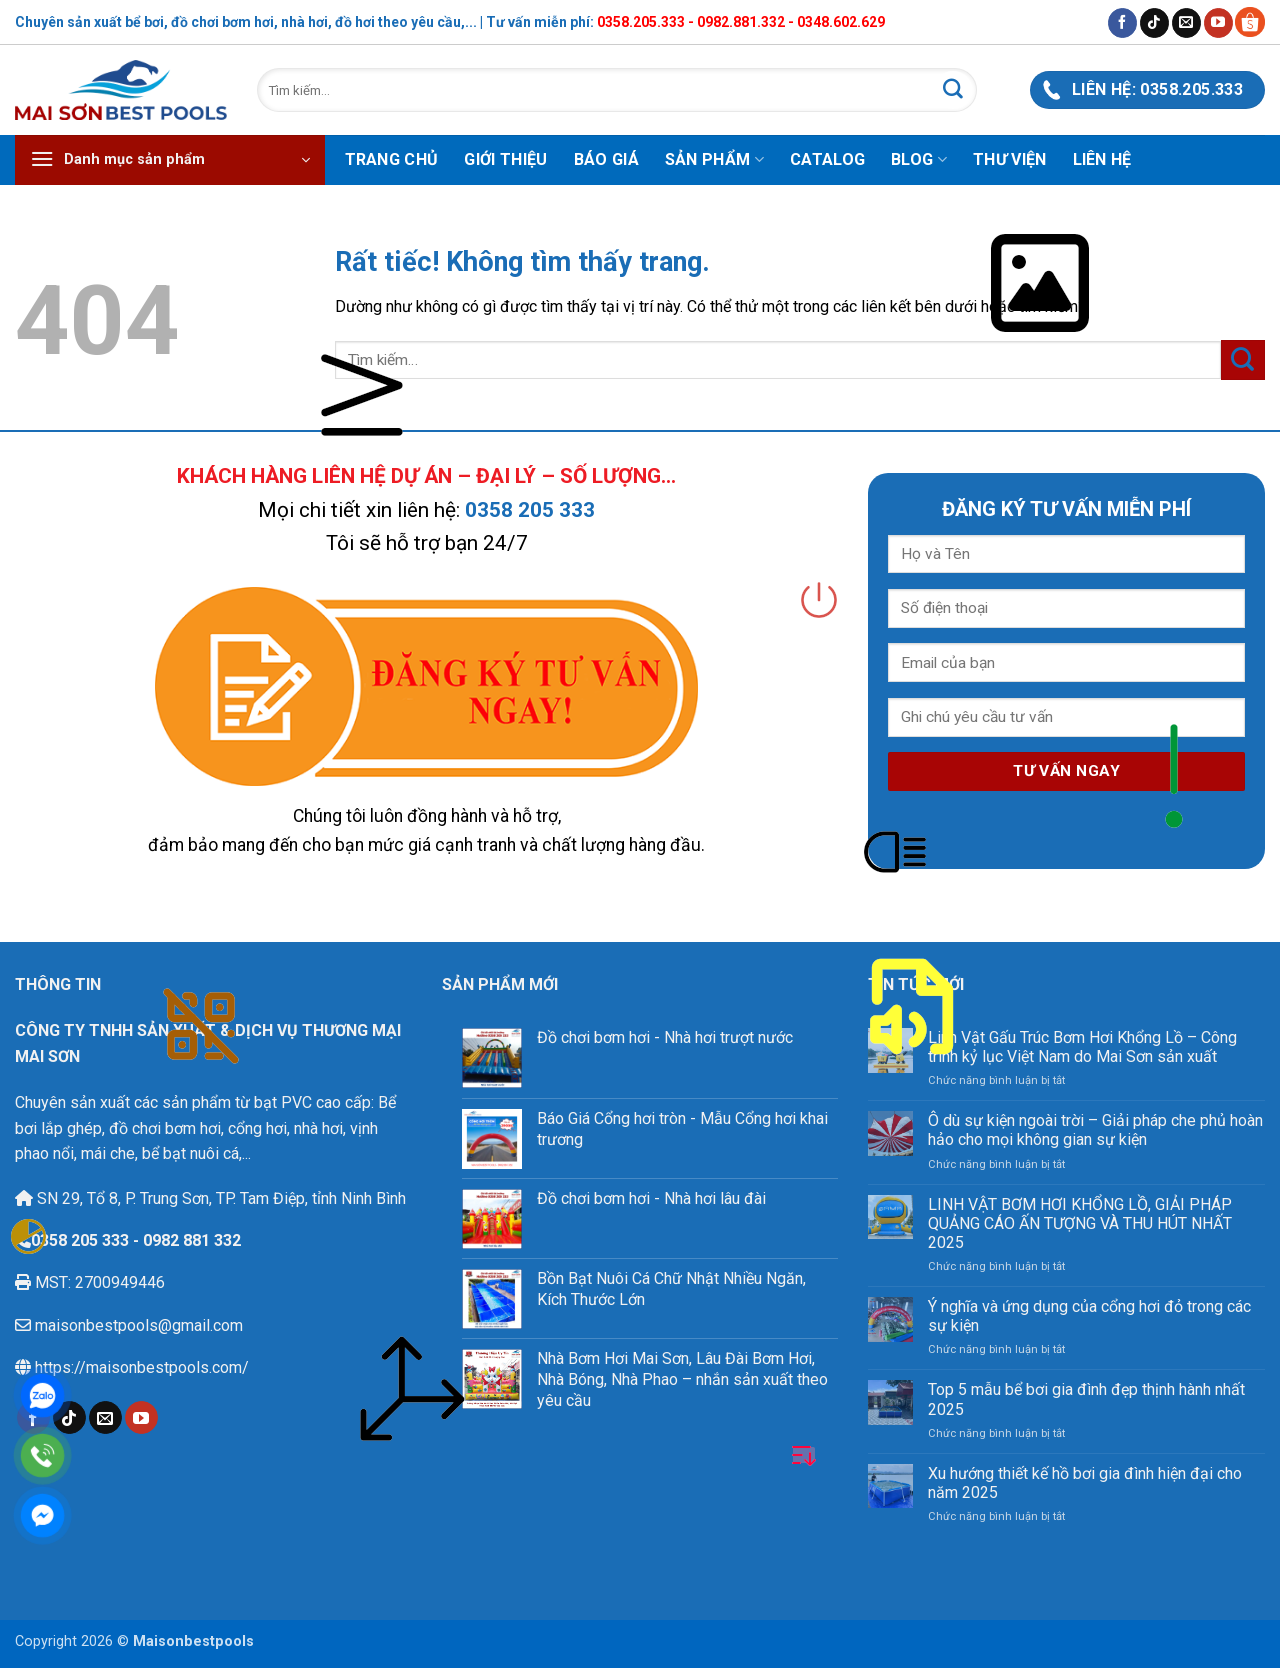 The image size is (1280, 1668). Describe the element at coordinates (803, 1455) in the screenshot. I see `sort items in ascending order` at that location.